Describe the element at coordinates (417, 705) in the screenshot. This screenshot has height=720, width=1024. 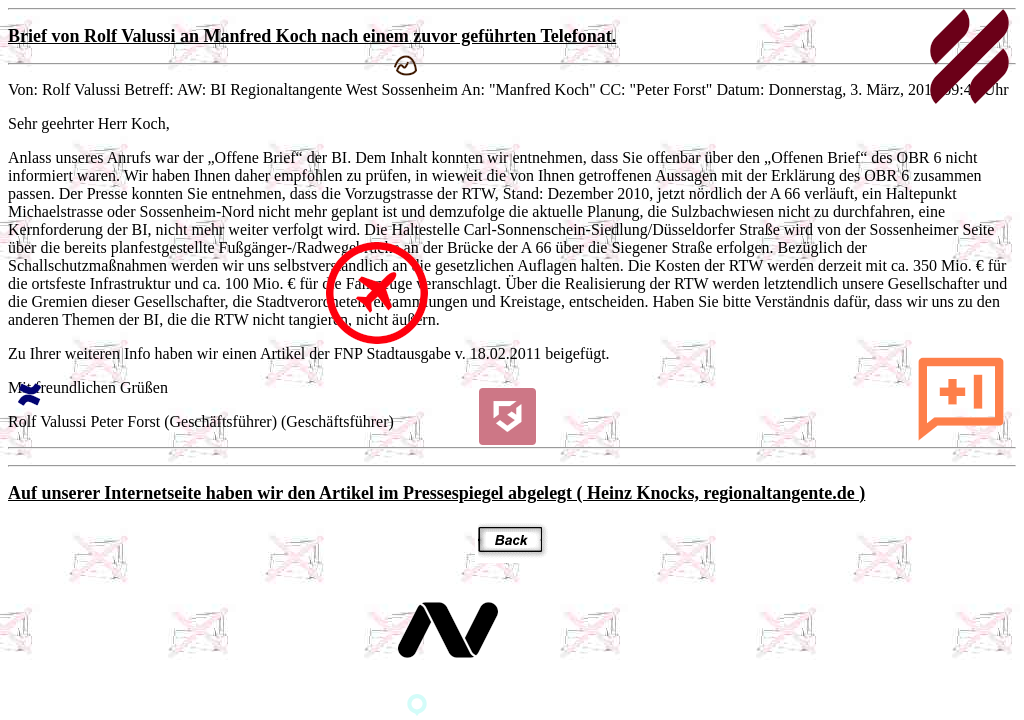
I see `open OsmAnd navigation app` at that location.